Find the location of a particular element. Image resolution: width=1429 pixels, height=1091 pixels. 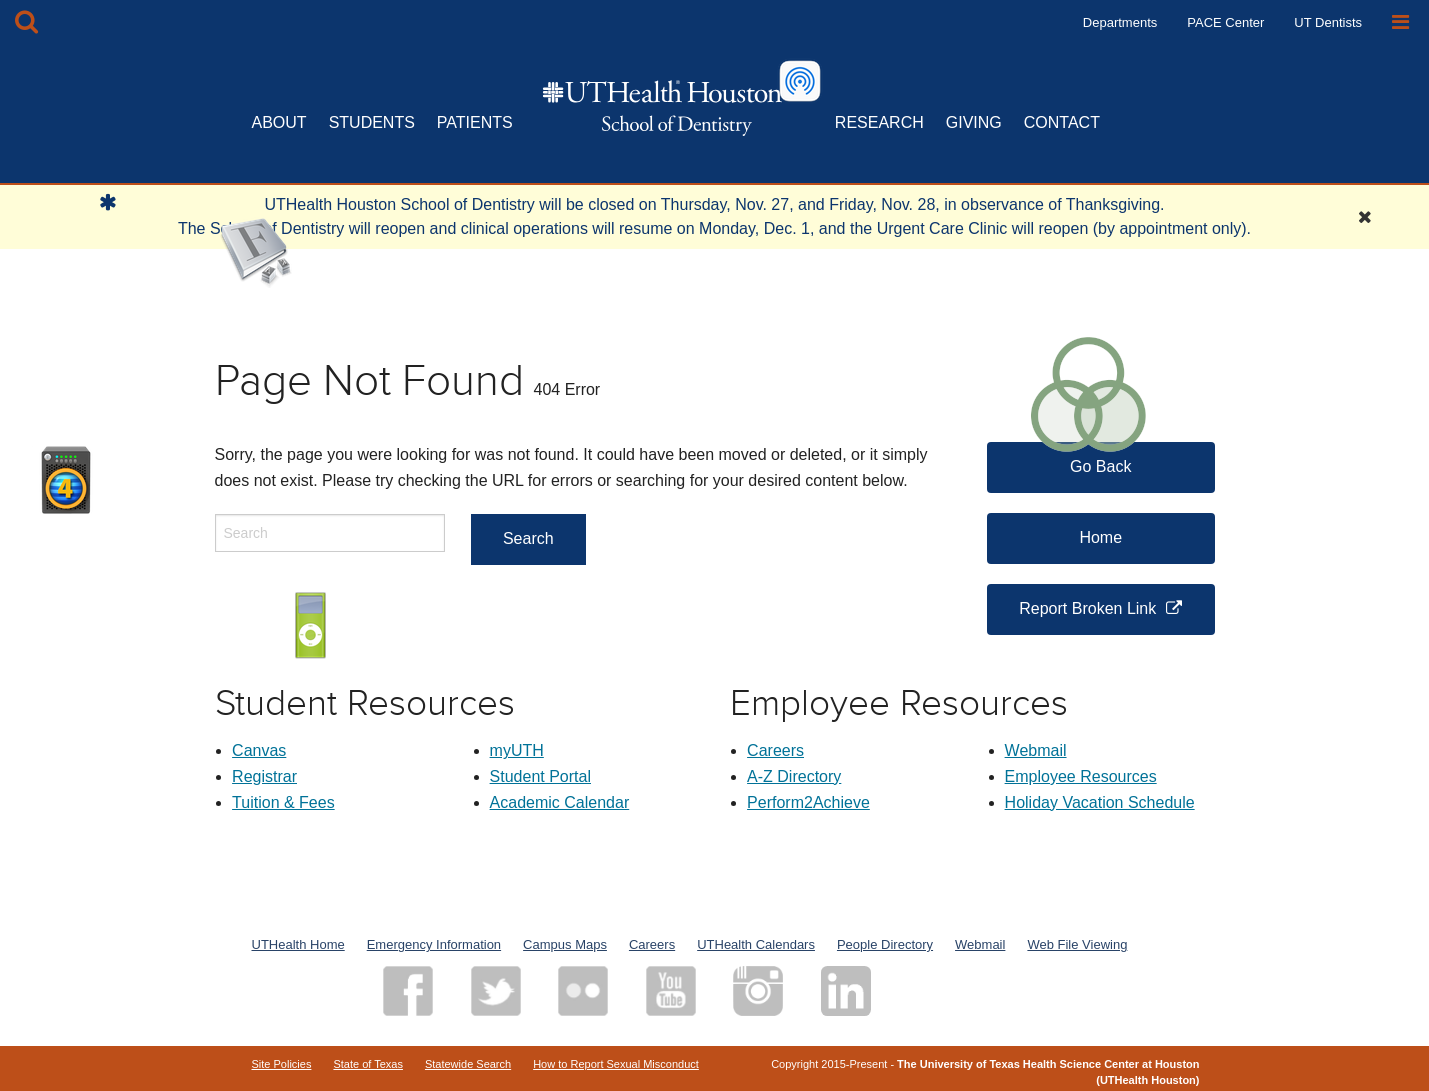

font notification or typography-related system alert is located at coordinates (256, 250).